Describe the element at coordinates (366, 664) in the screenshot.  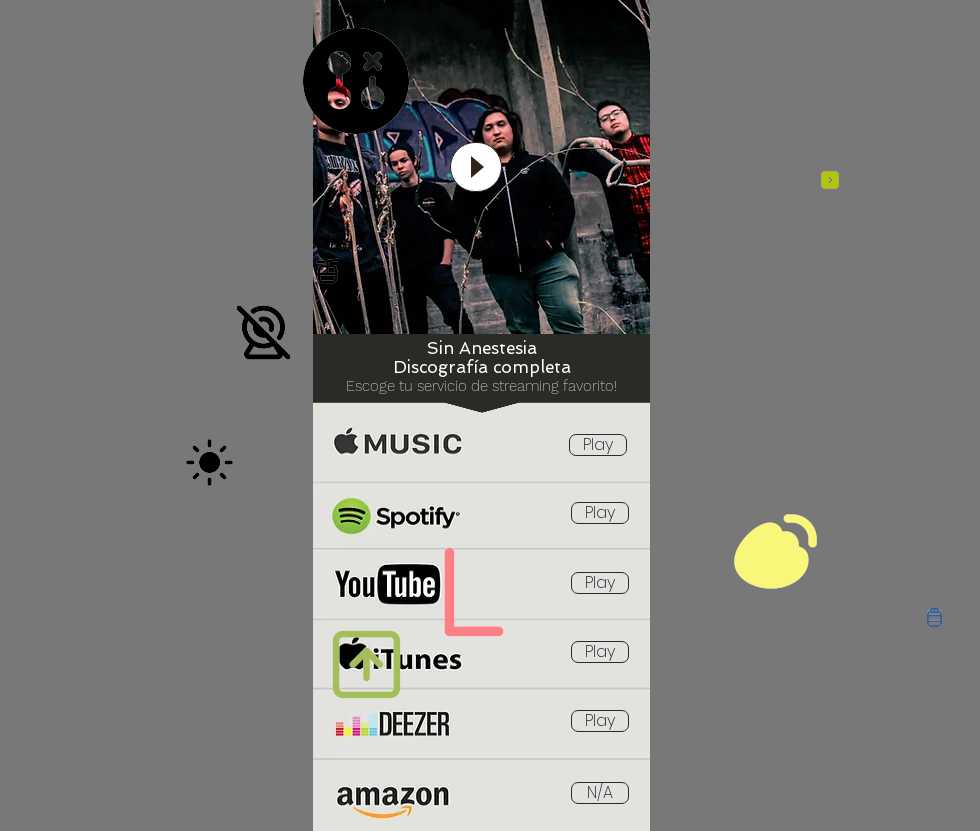
I see `upload a file or document` at that location.